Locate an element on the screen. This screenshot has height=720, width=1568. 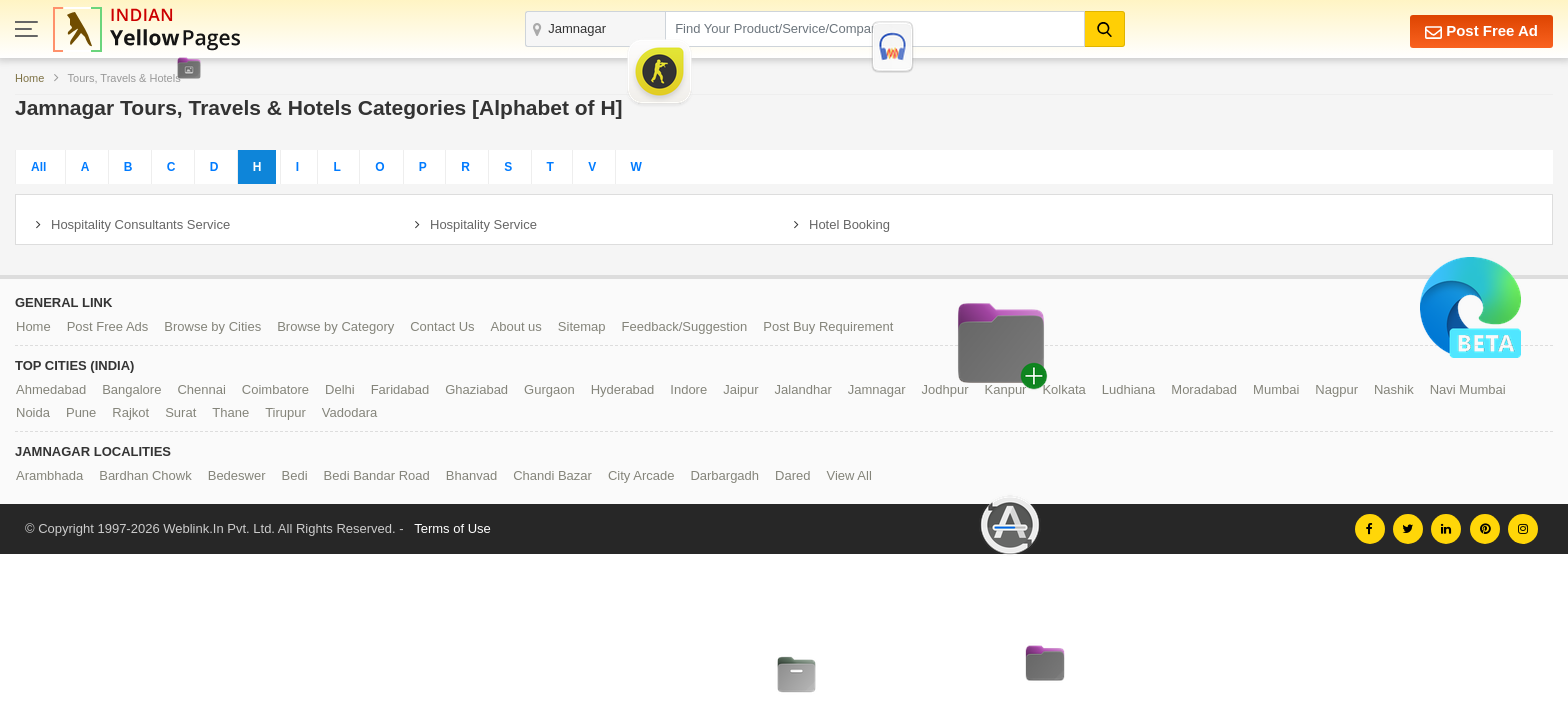
create a new folder is located at coordinates (1001, 343).